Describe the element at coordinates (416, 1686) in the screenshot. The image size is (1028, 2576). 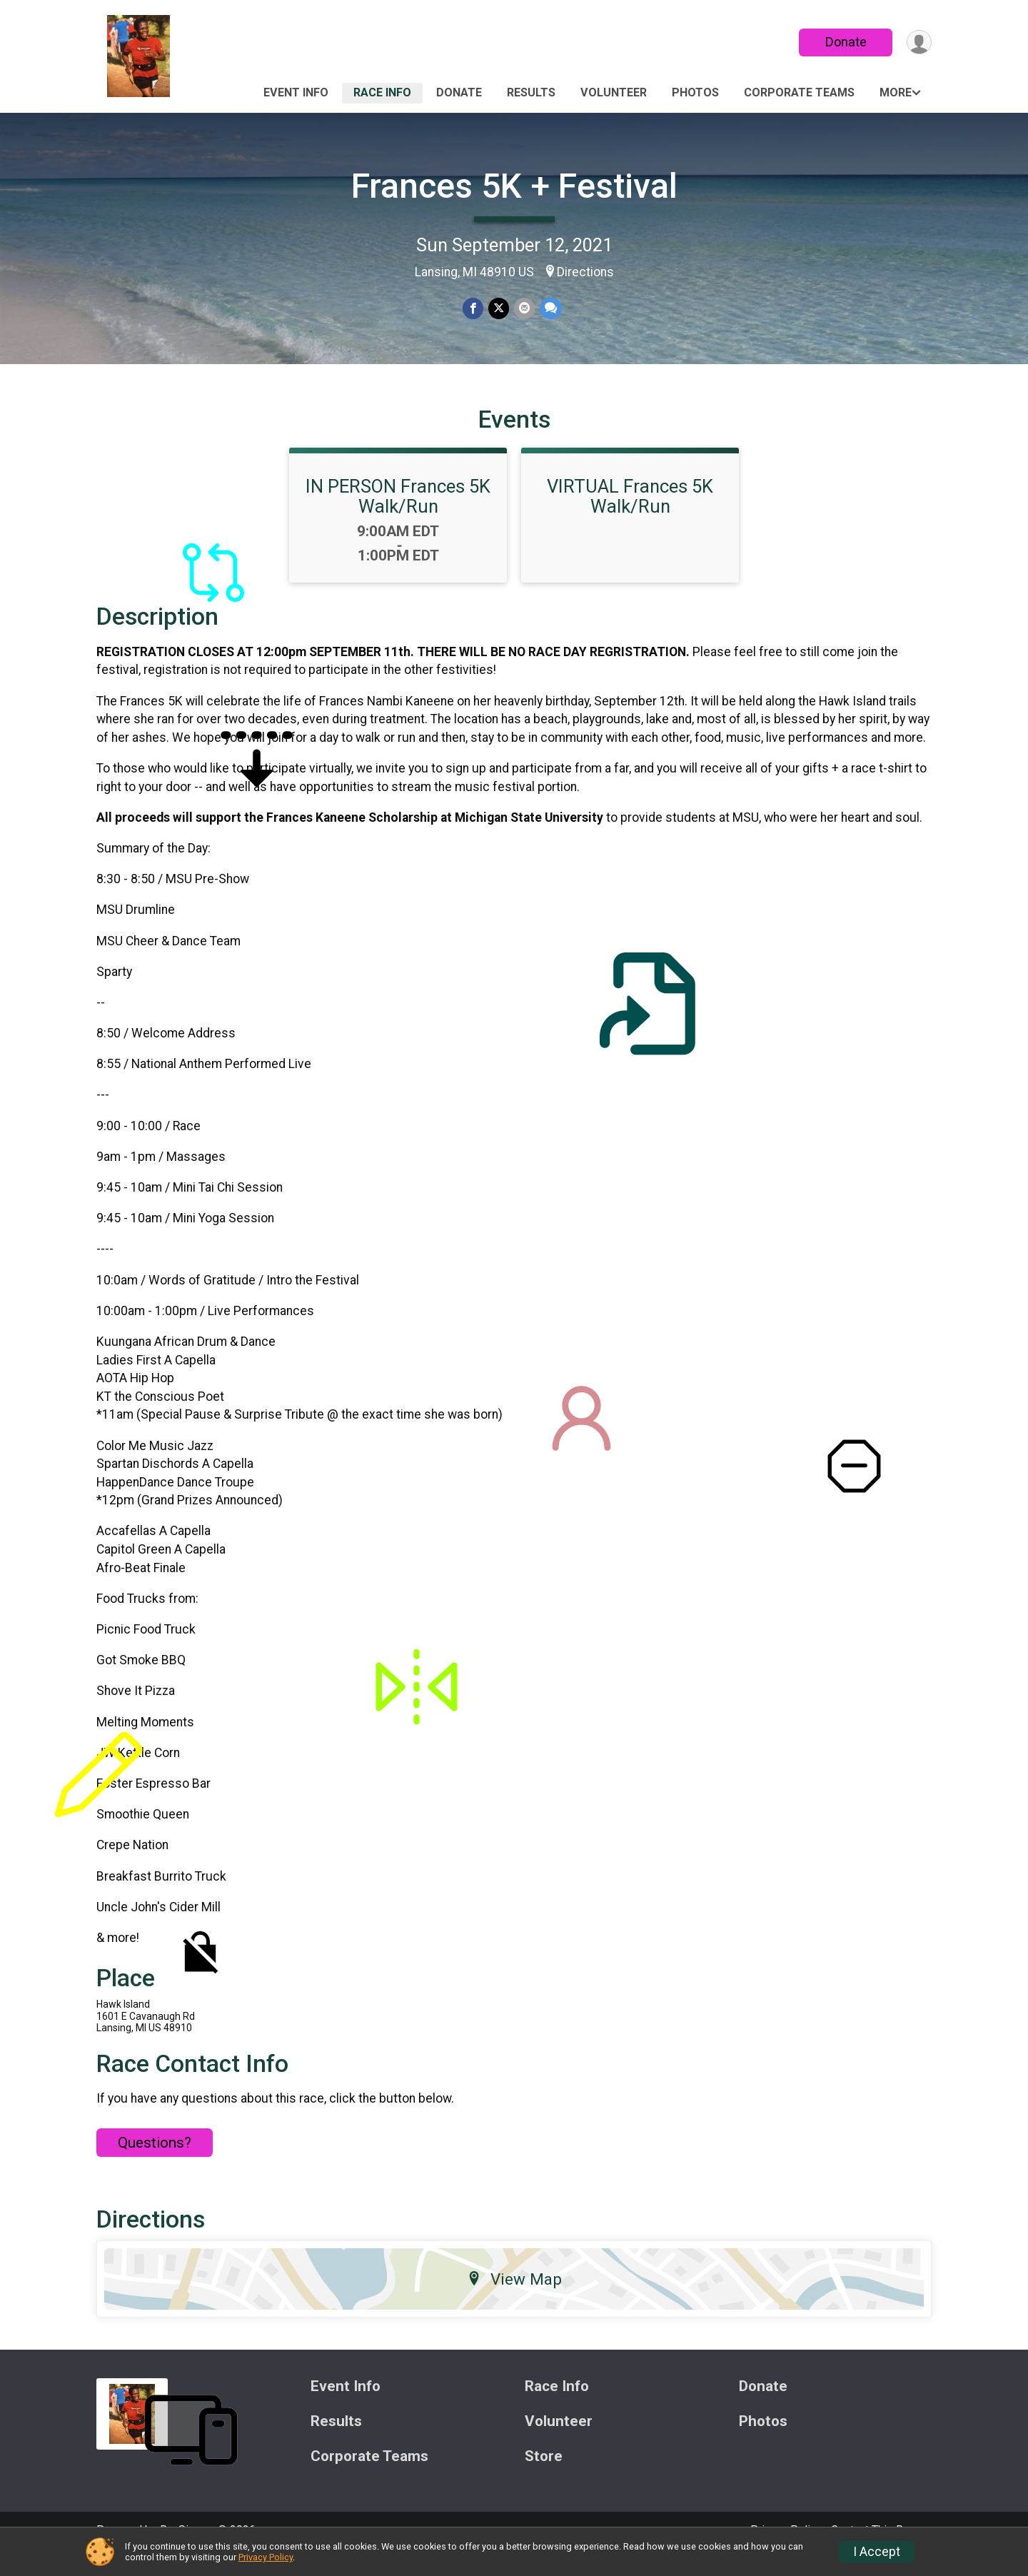
I see `mirror or flip content horizontally` at that location.